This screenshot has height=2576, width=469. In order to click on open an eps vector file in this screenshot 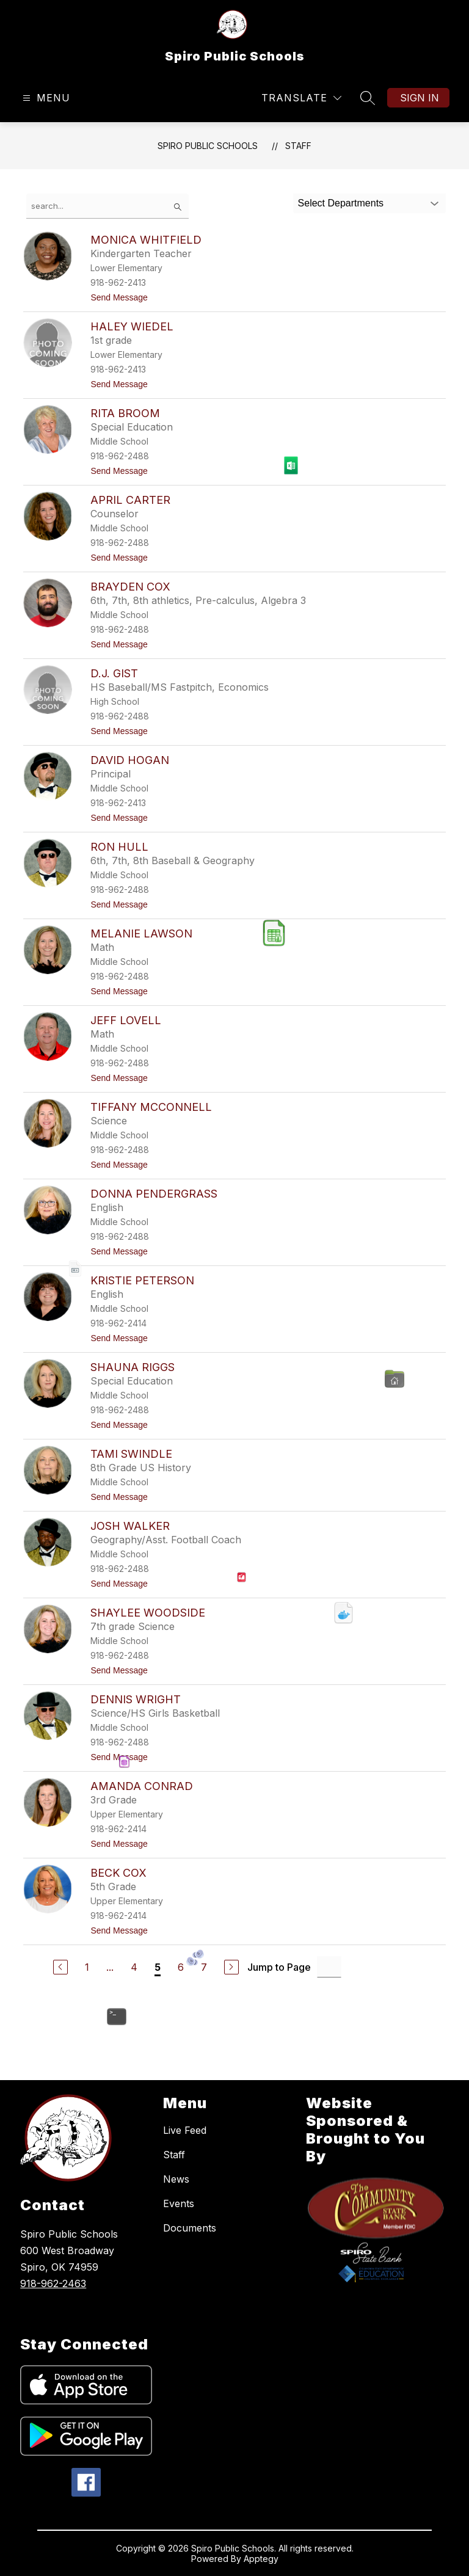, I will do `click(241, 1577)`.